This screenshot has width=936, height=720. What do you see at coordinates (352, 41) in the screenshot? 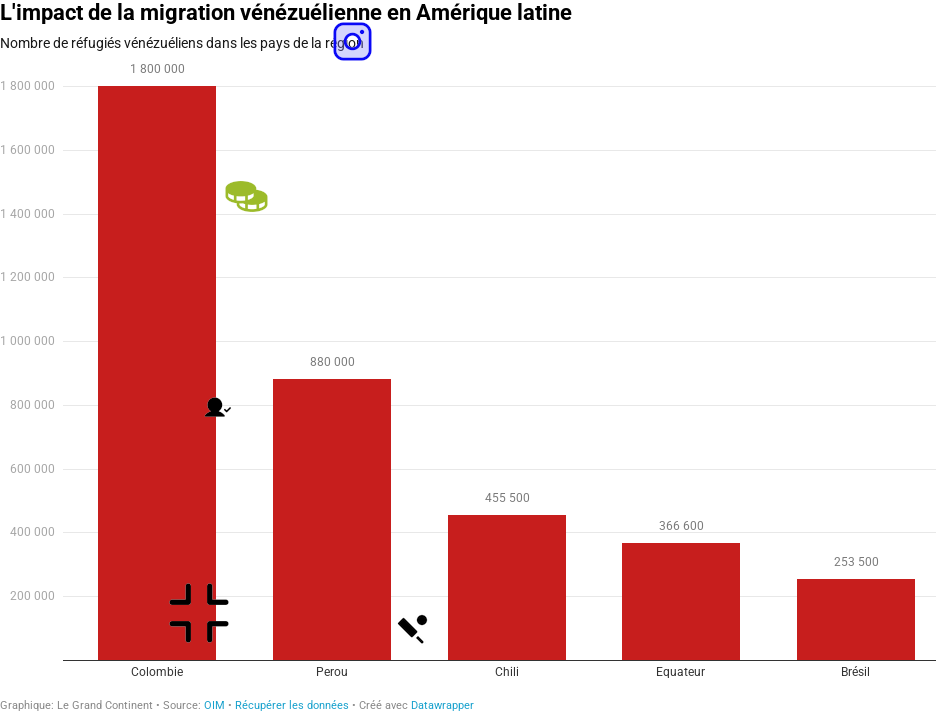
I see `open instagram app` at bounding box center [352, 41].